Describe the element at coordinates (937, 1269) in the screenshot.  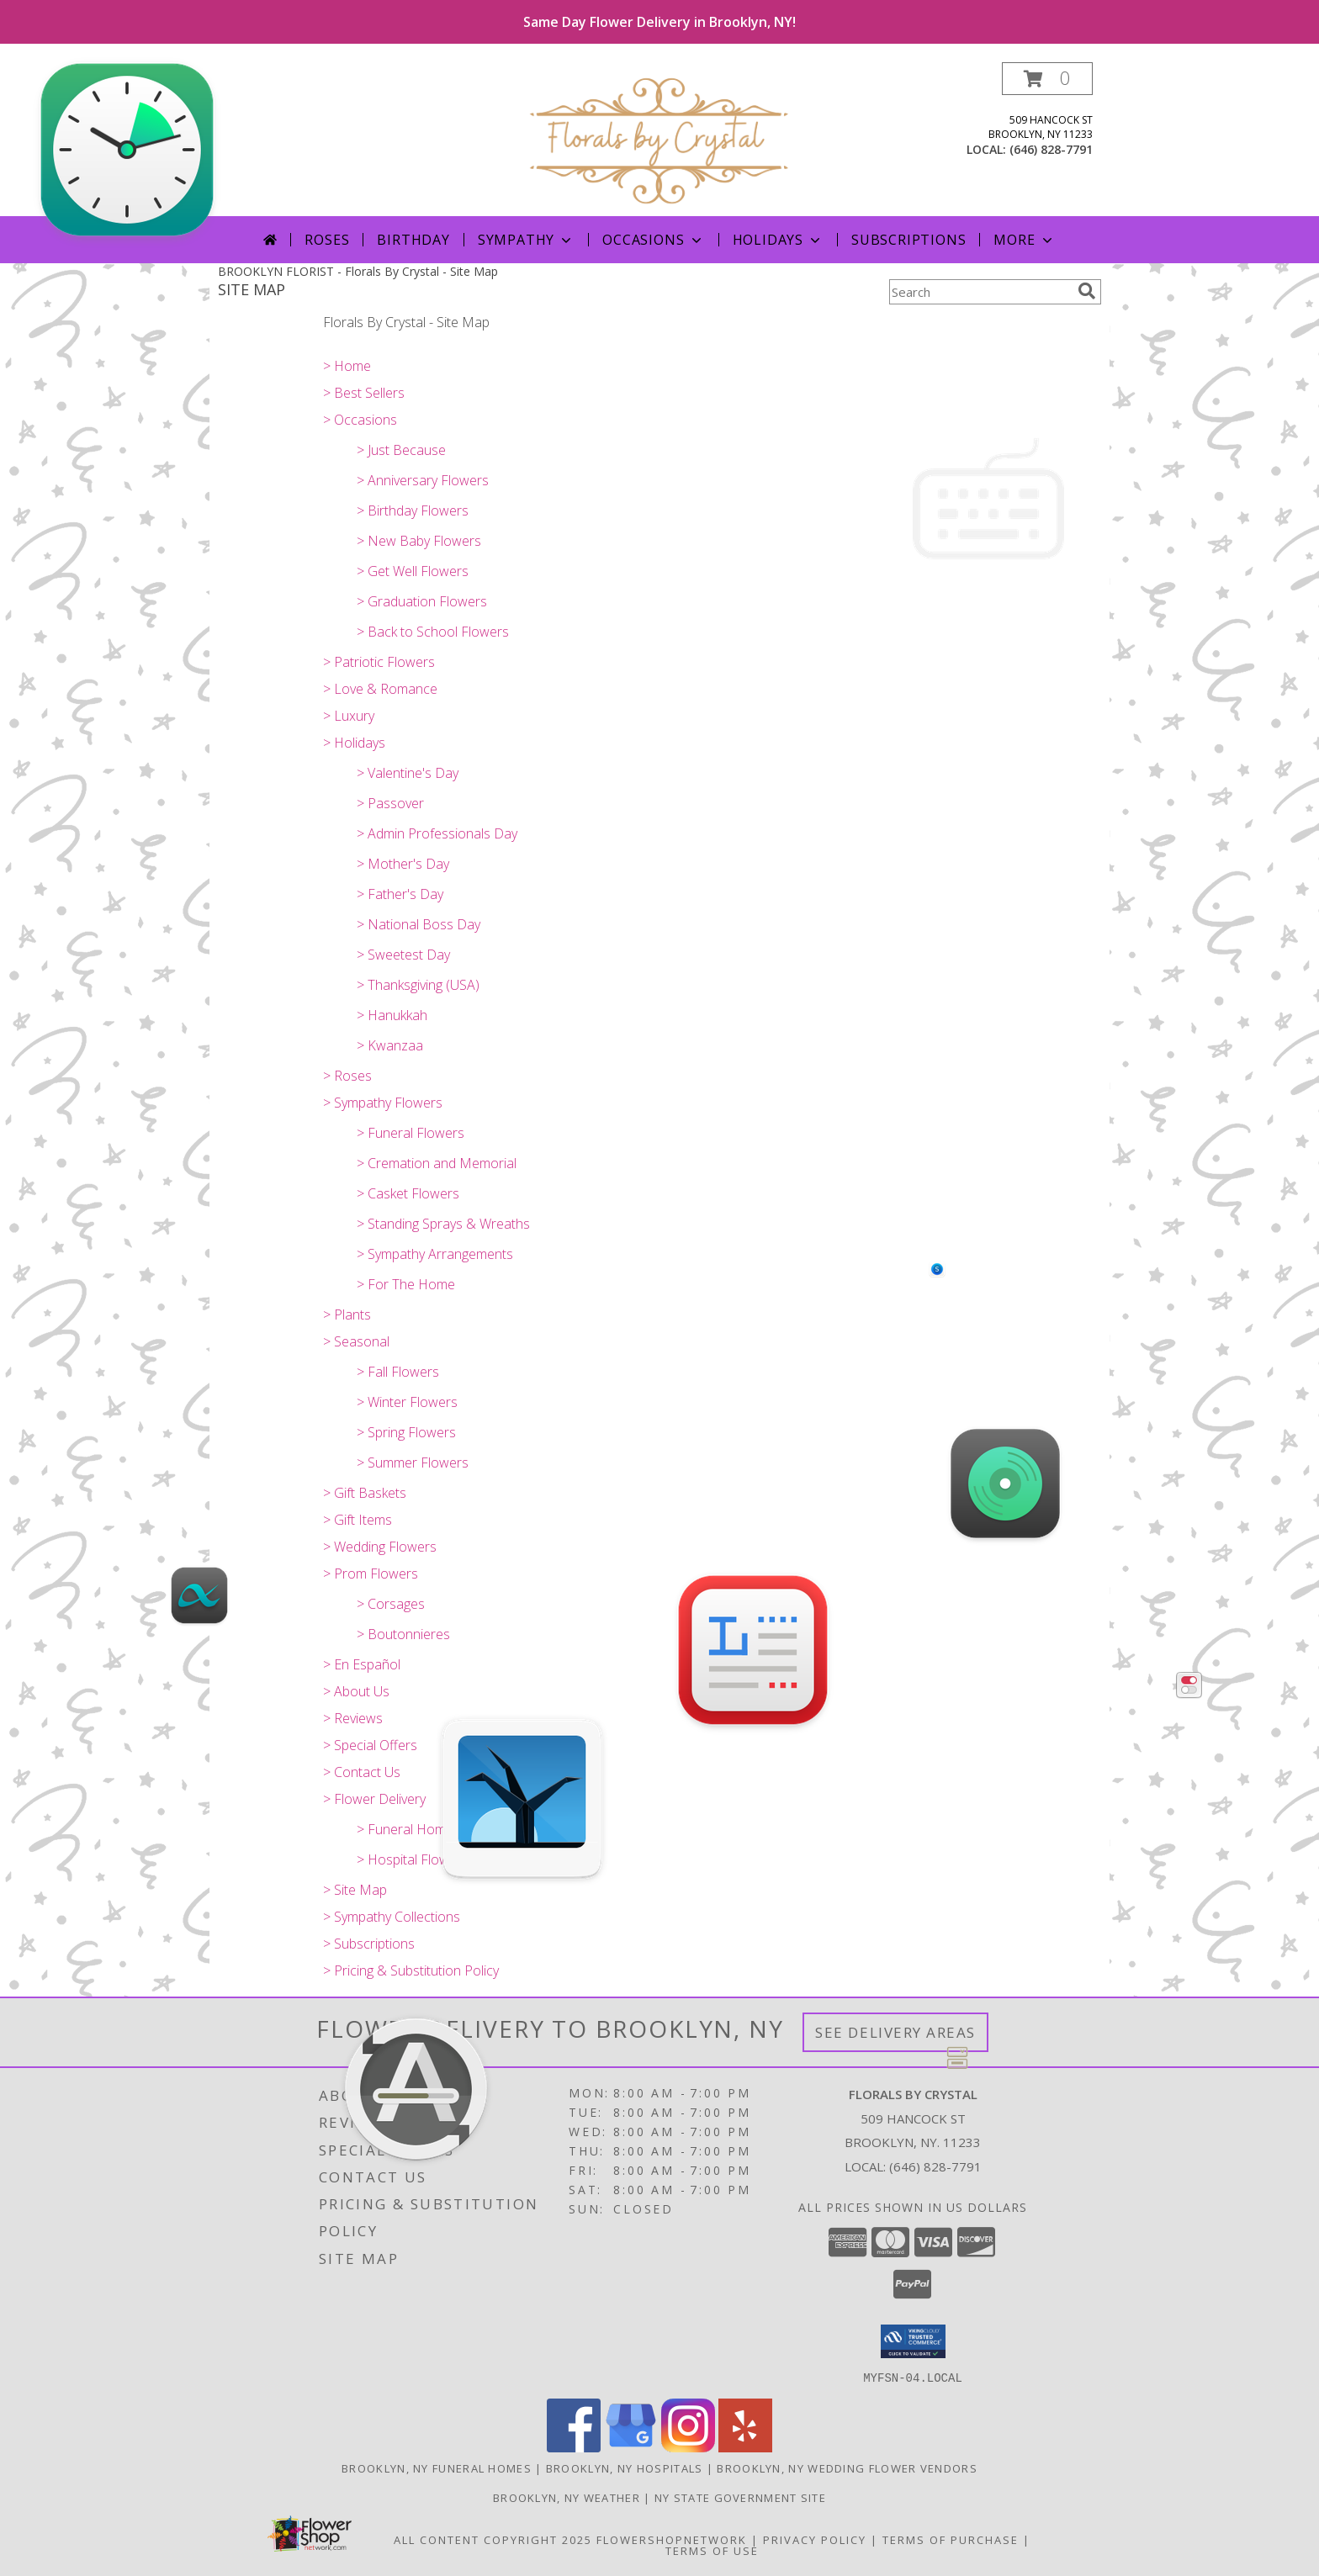
I see `open stoken authentication app` at that location.